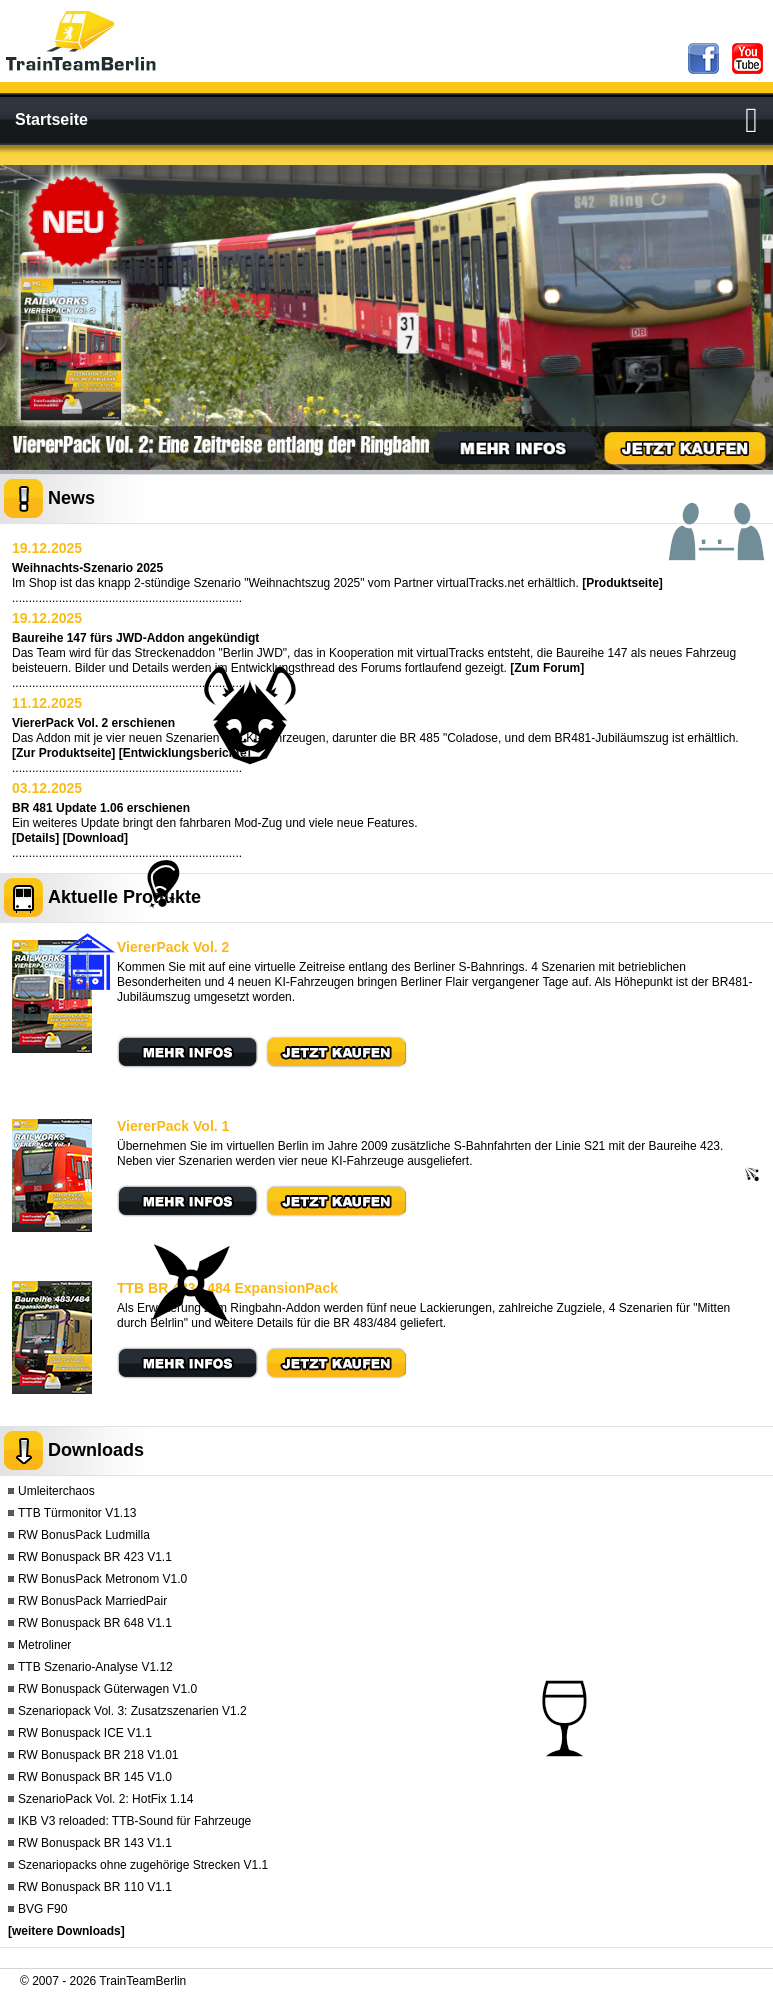  I want to click on select hyena character or avatar, so click(250, 716).